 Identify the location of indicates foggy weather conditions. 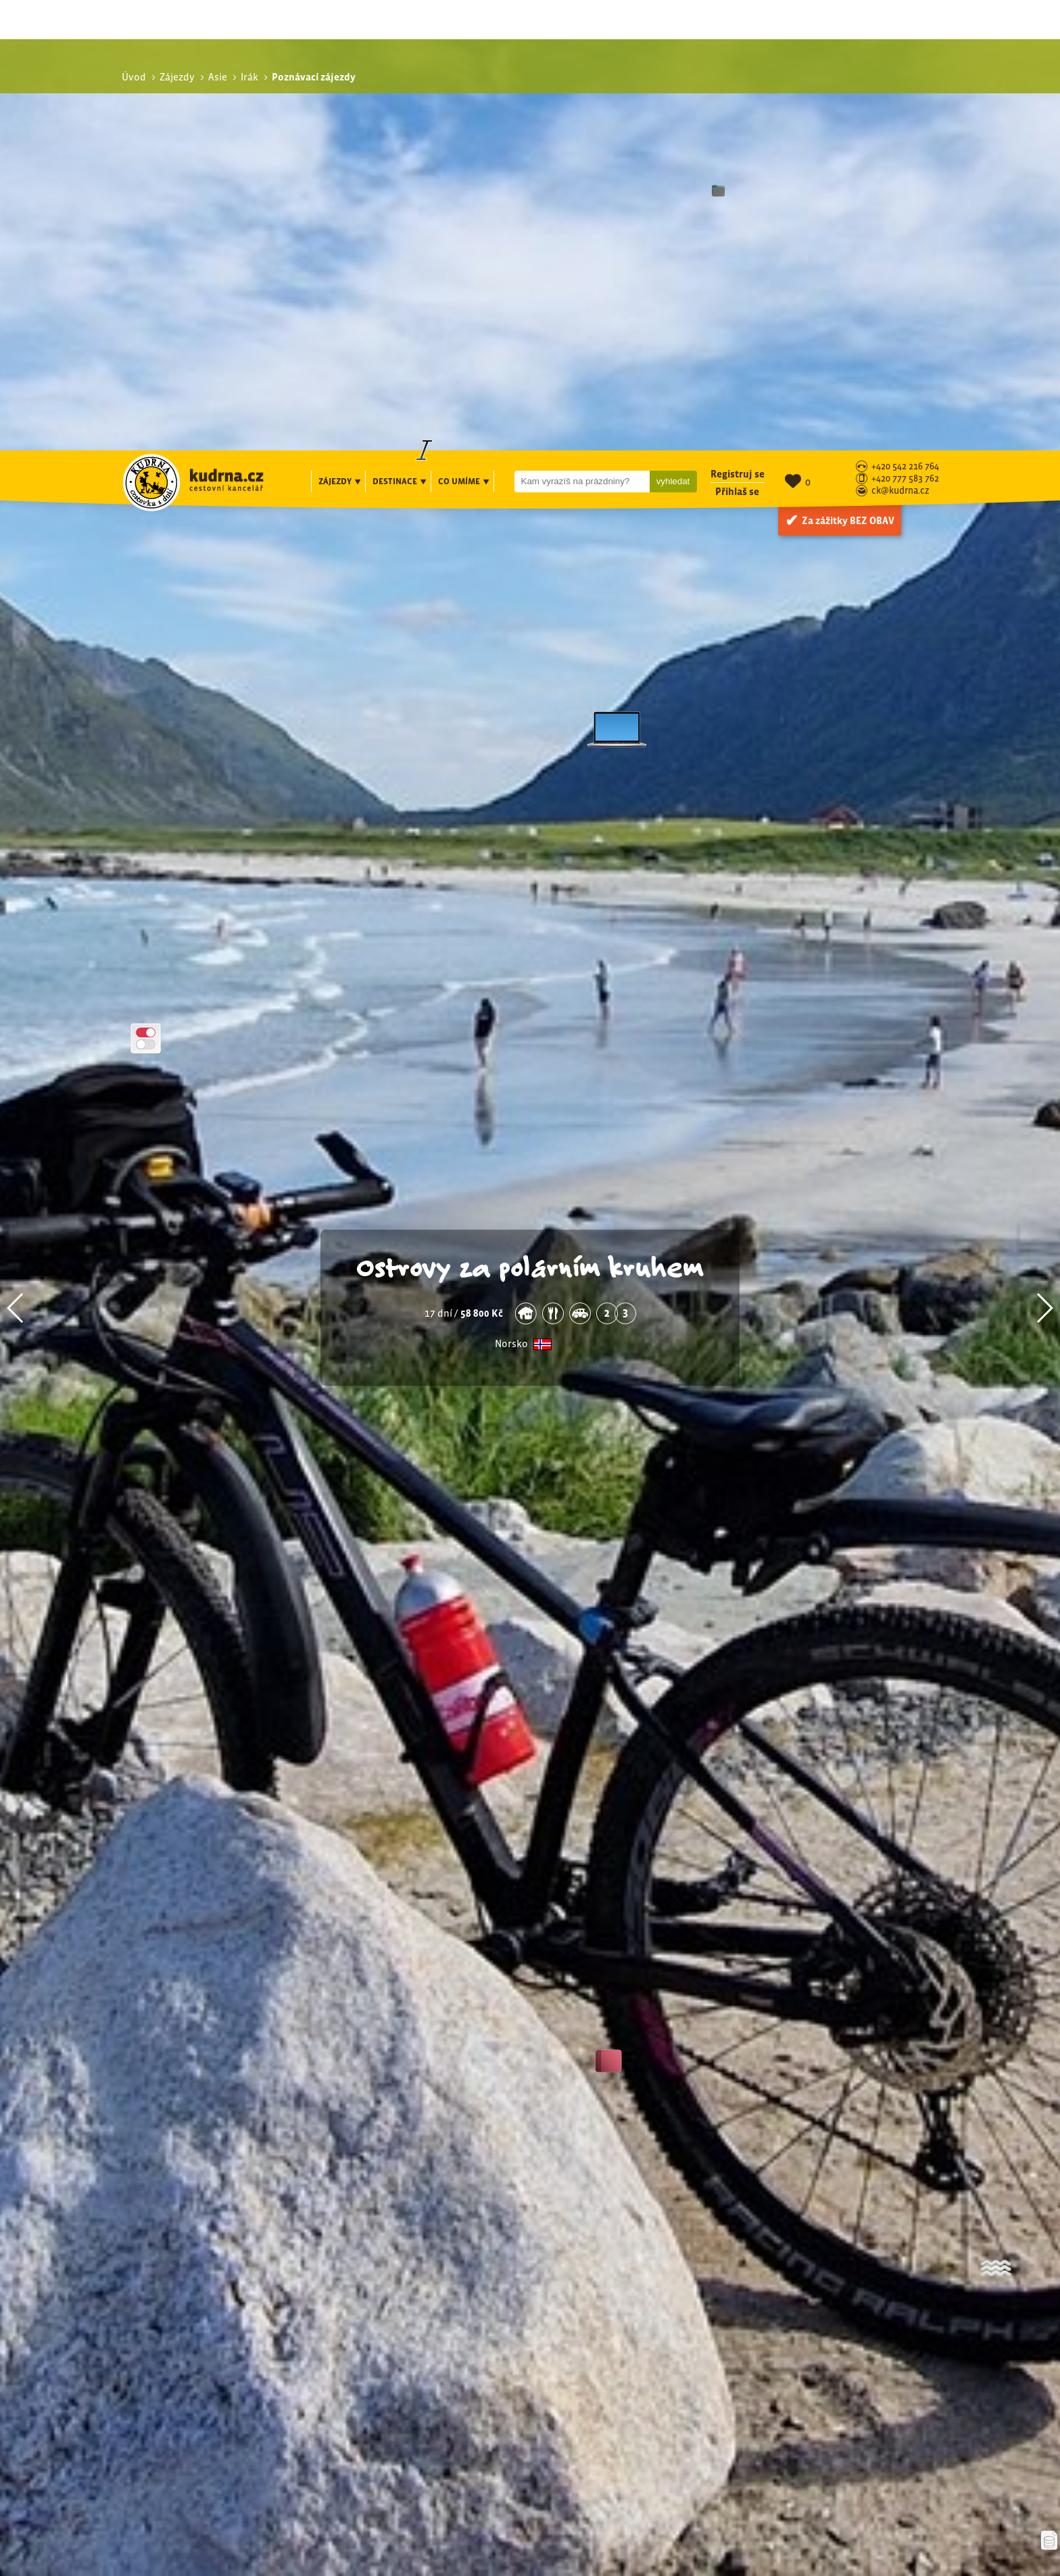
(996, 2267).